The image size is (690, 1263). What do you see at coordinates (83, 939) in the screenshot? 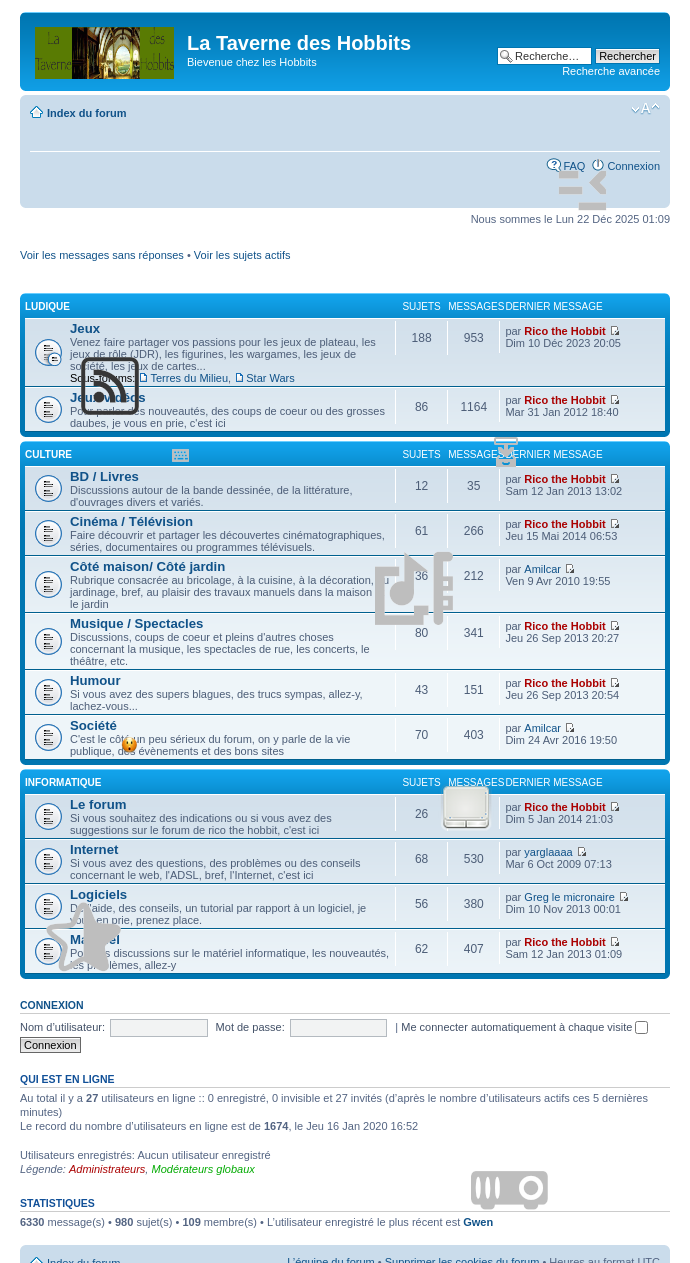
I see `indicates a partial or half rating` at bounding box center [83, 939].